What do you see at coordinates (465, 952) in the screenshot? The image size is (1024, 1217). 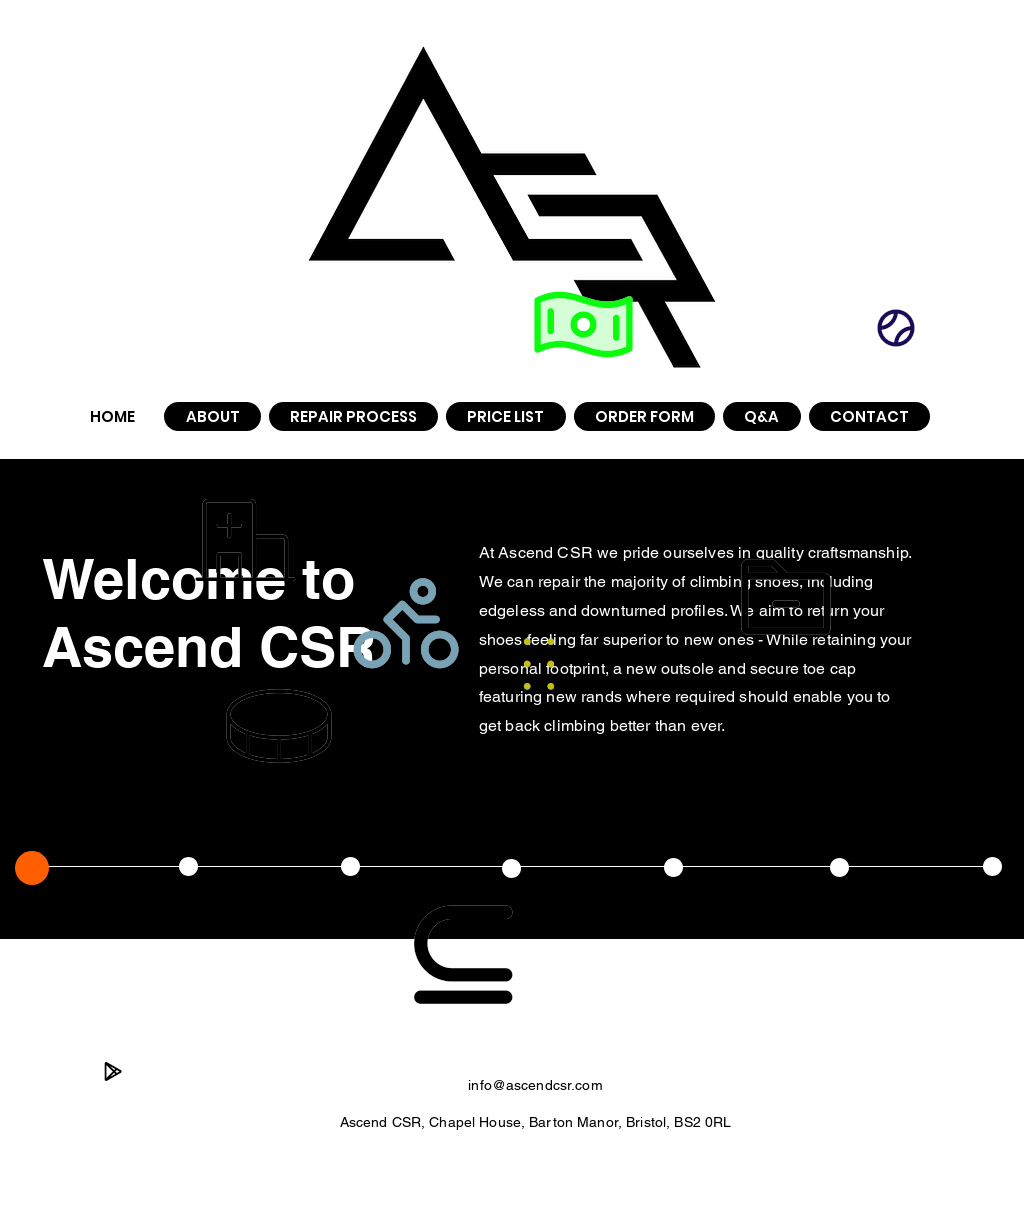 I see `indicates a subset relationship in mathematical notation` at bounding box center [465, 952].